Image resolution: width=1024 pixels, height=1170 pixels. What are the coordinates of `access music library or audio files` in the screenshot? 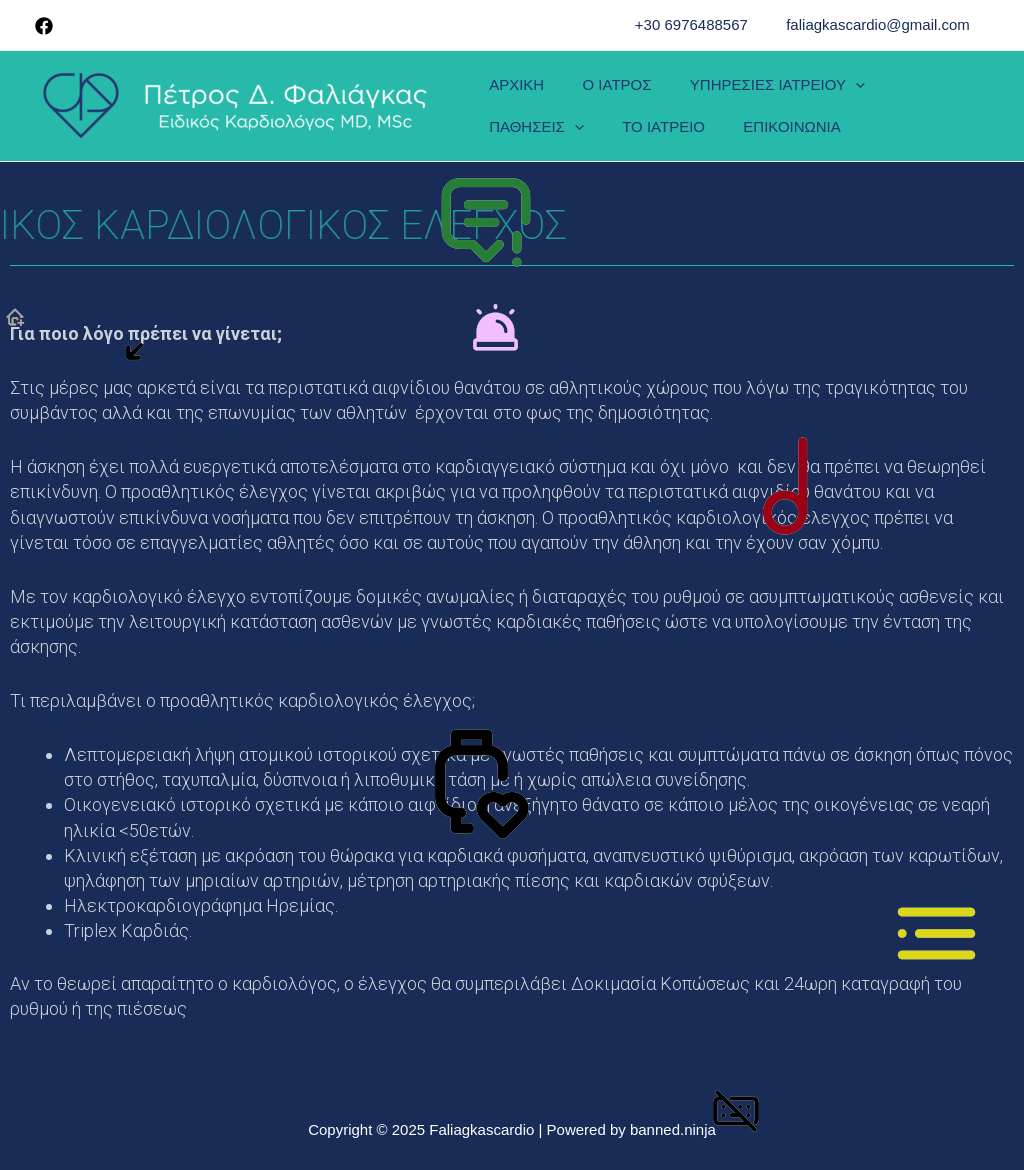 It's located at (785, 486).